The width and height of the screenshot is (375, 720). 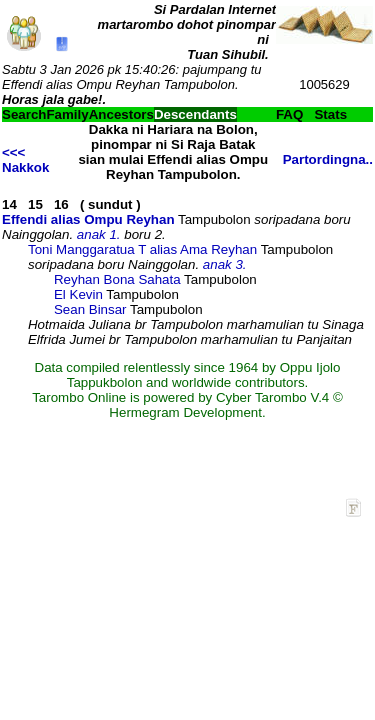 I want to click on a gzip compressed file, so click(x=62, y=44).